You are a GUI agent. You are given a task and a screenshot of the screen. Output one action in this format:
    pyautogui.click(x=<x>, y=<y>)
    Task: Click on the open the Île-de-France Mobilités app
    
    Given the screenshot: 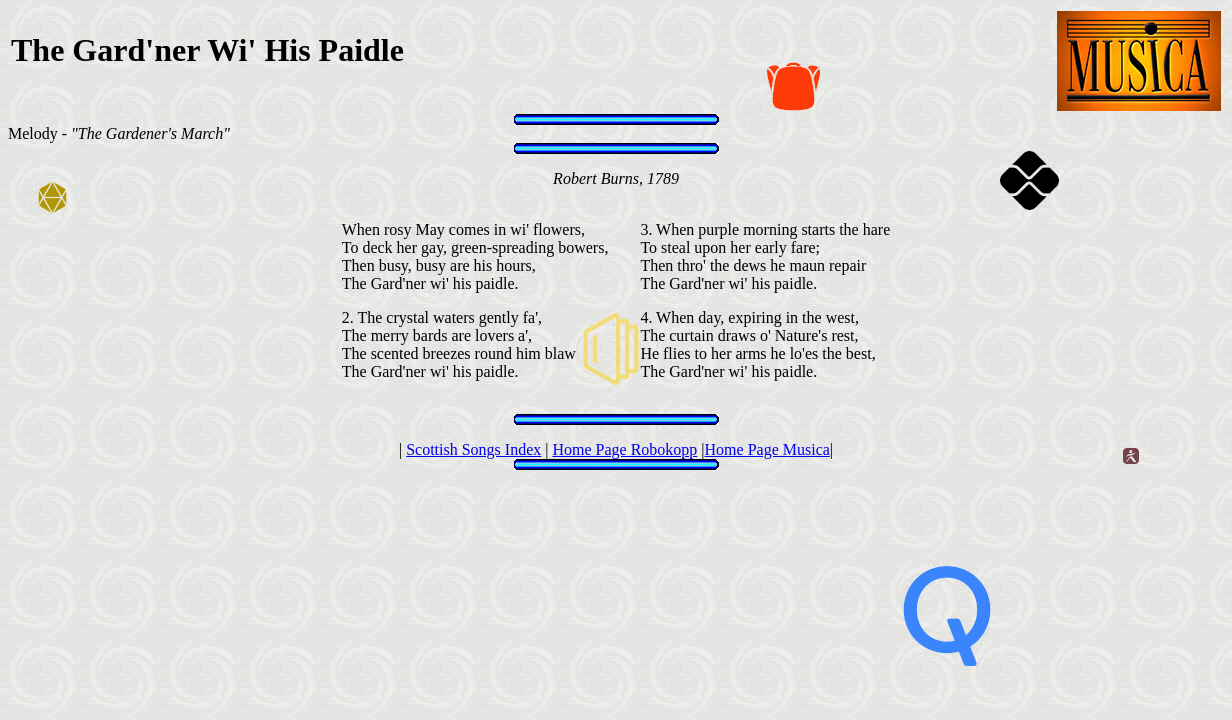 What is the action you would take?
    pyautogui.click(x=1131, y=456)
    